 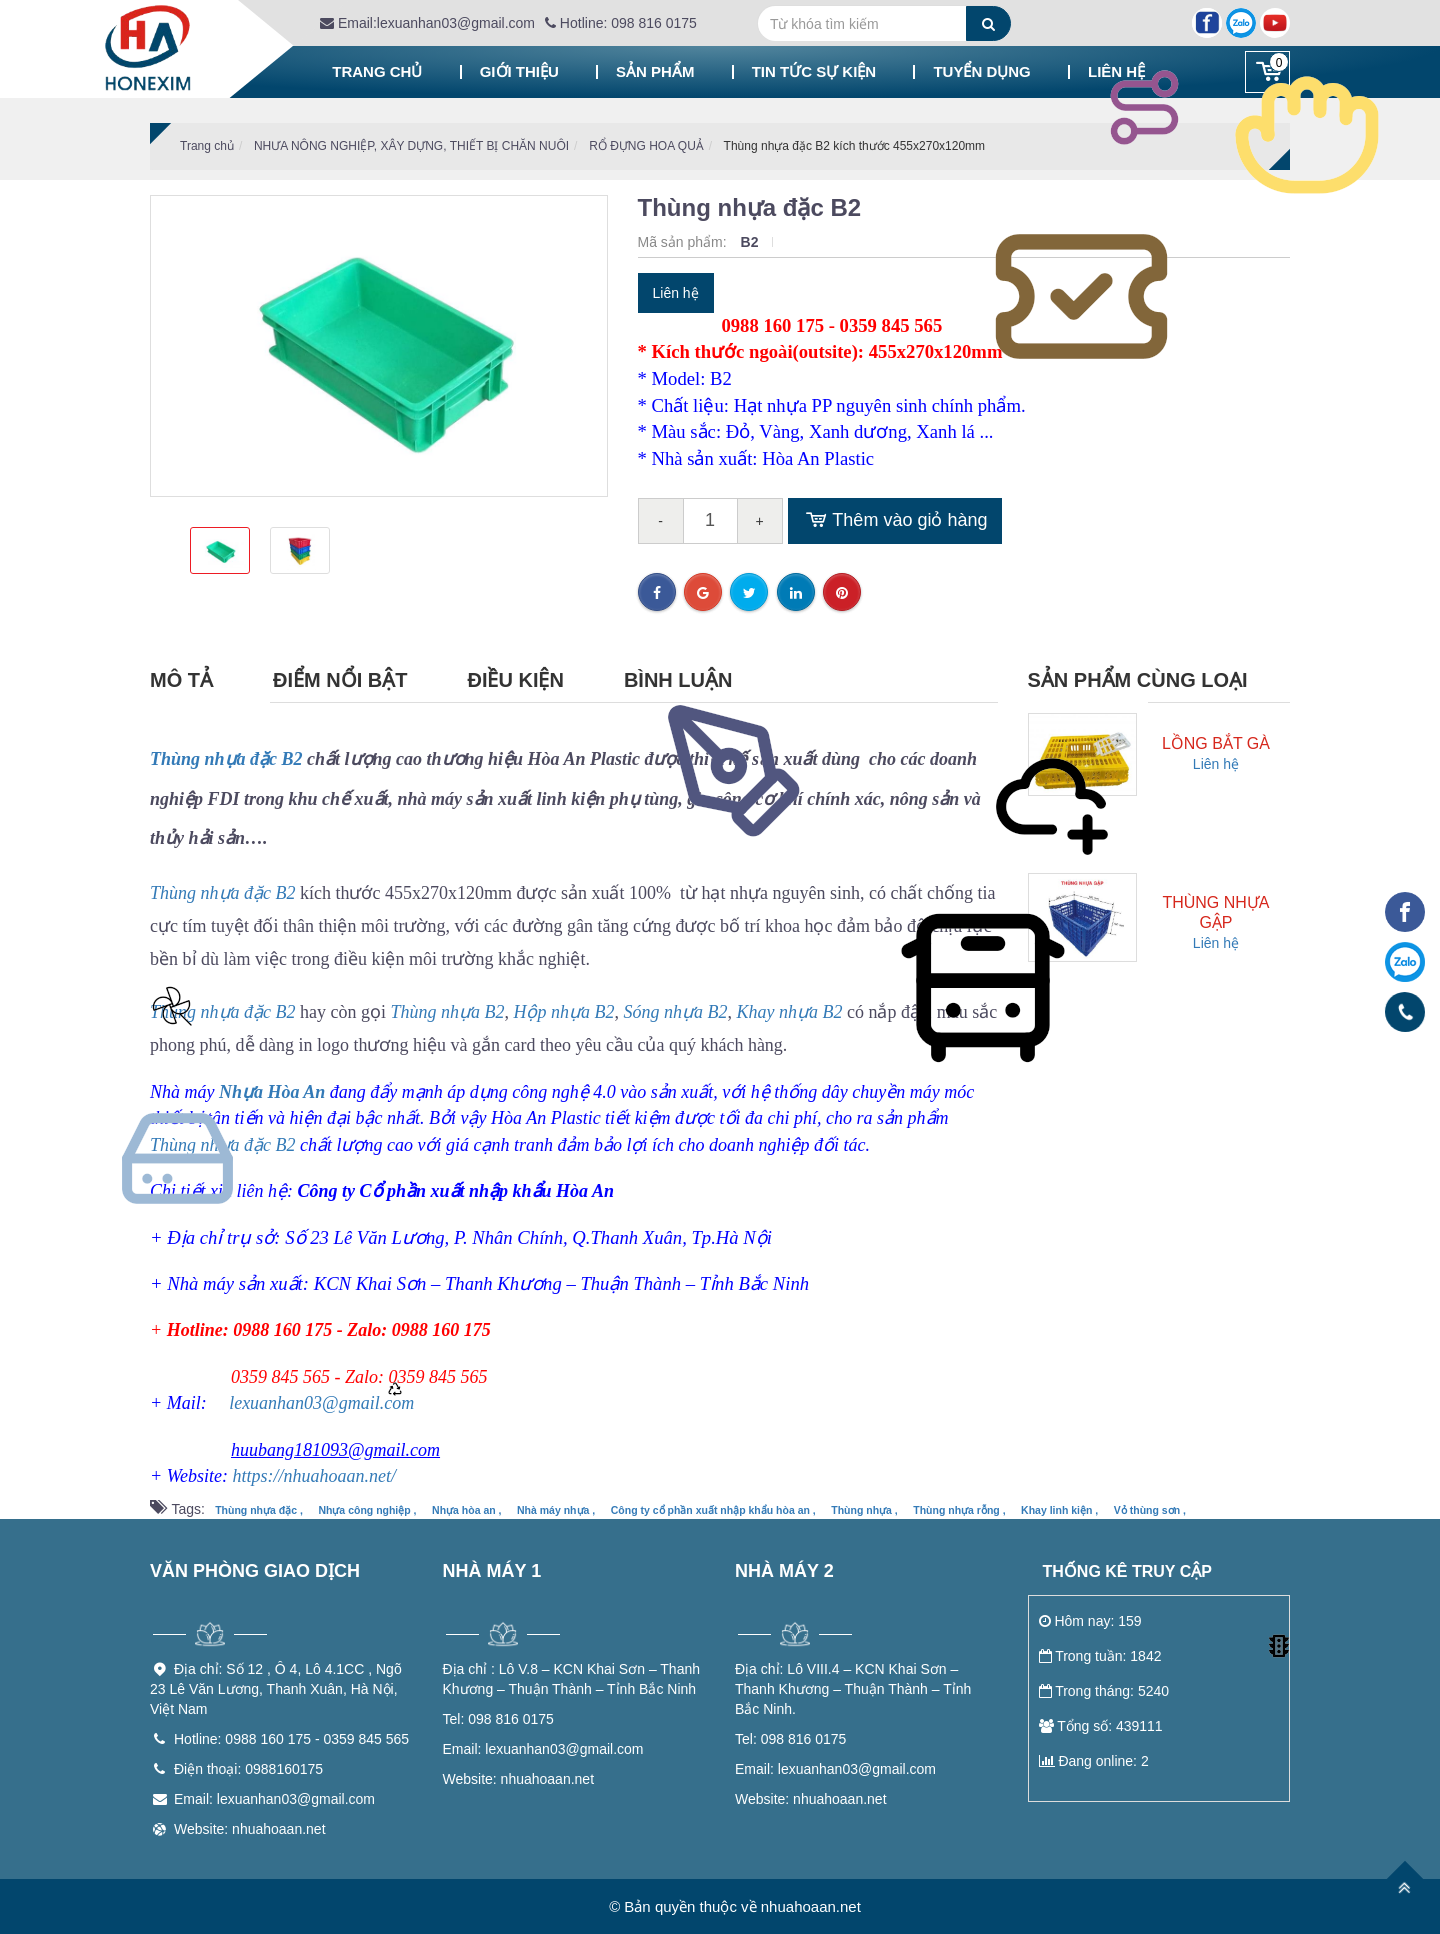 What do you see at coordinates (1081, 296) in the screenshot?
I see `confirmed ticket or booking` at bounding box center [1081, 296].